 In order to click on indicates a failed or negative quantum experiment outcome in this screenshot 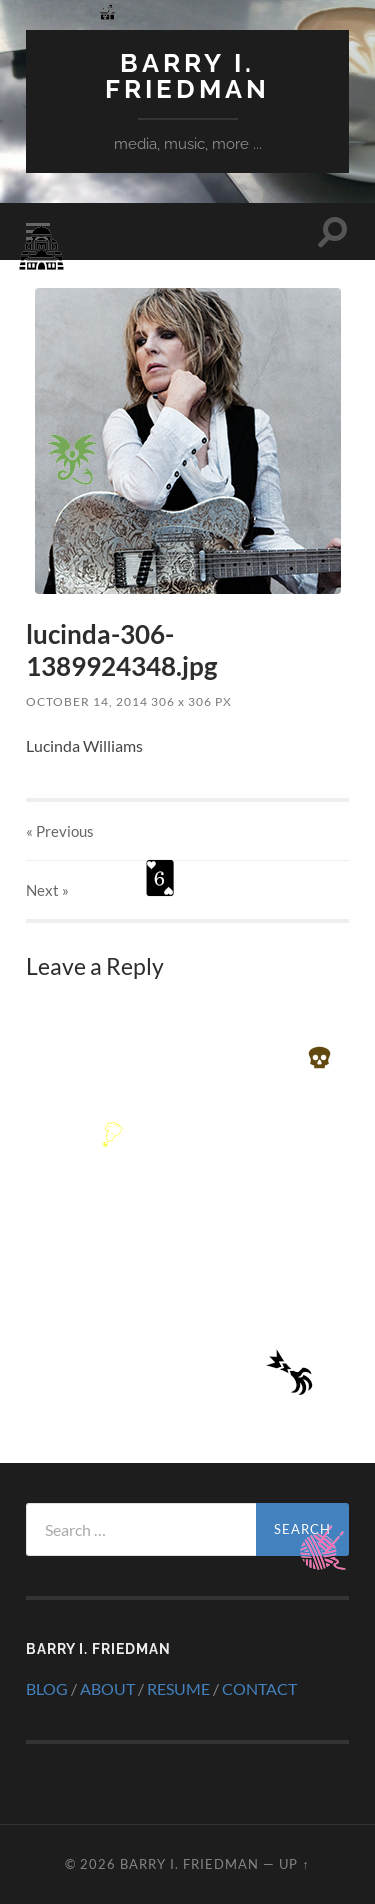, I will do `click(107, 11)`.